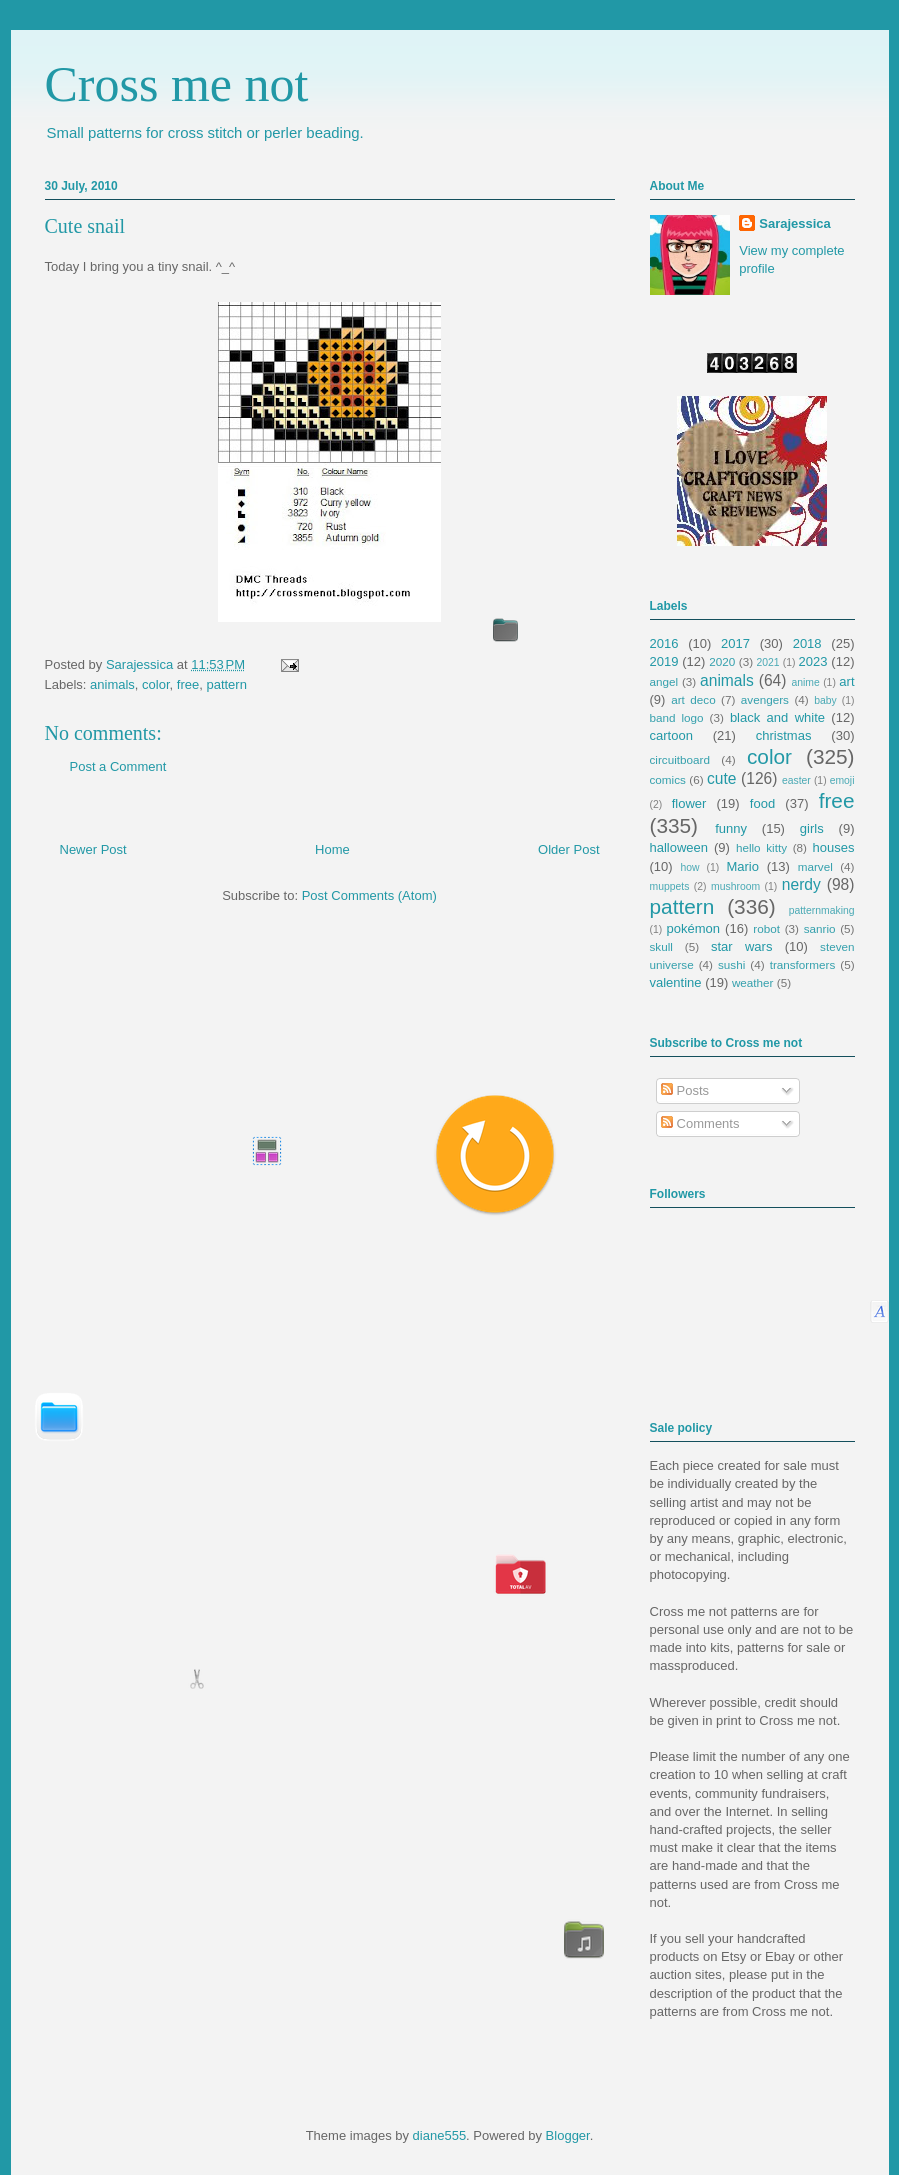 This screenshot has height=2175, width=899. What do you see at coordinates (495, 1154) in the screenshot?
I see `reboot or restart the system` at bounding box center [495, 1154].